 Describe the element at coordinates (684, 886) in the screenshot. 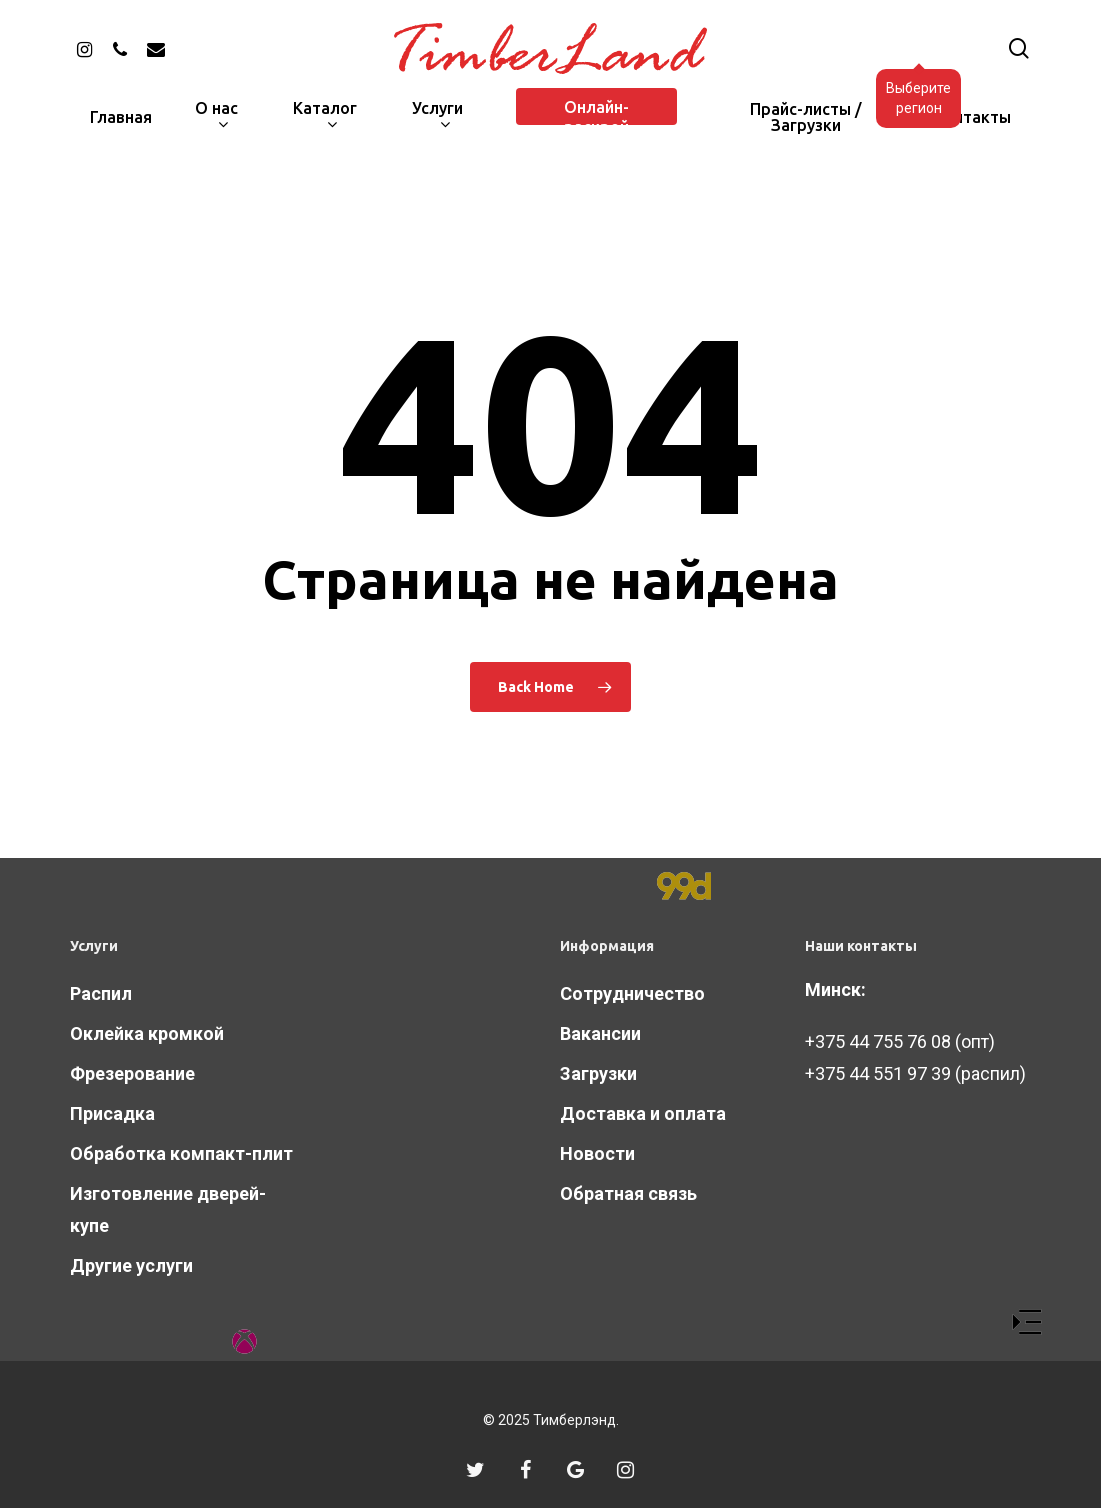

I see `99designs logo - link to design marketplace platform` at that location.